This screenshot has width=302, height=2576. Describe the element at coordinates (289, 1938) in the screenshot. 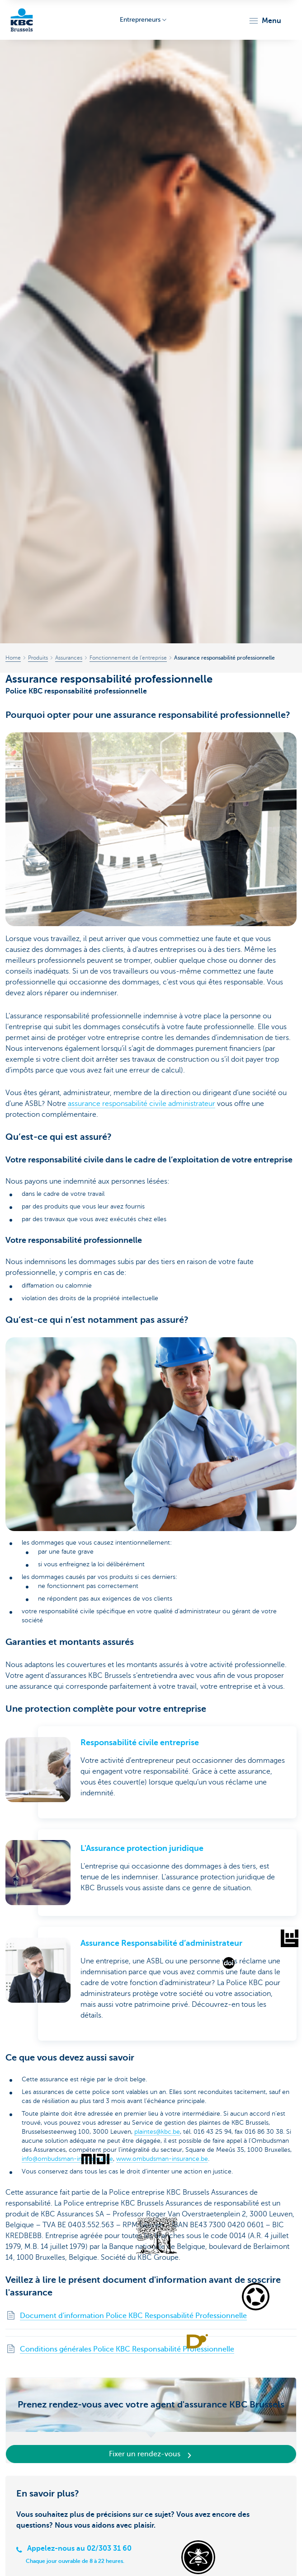

I see `open the Bandsintown app` at that location.